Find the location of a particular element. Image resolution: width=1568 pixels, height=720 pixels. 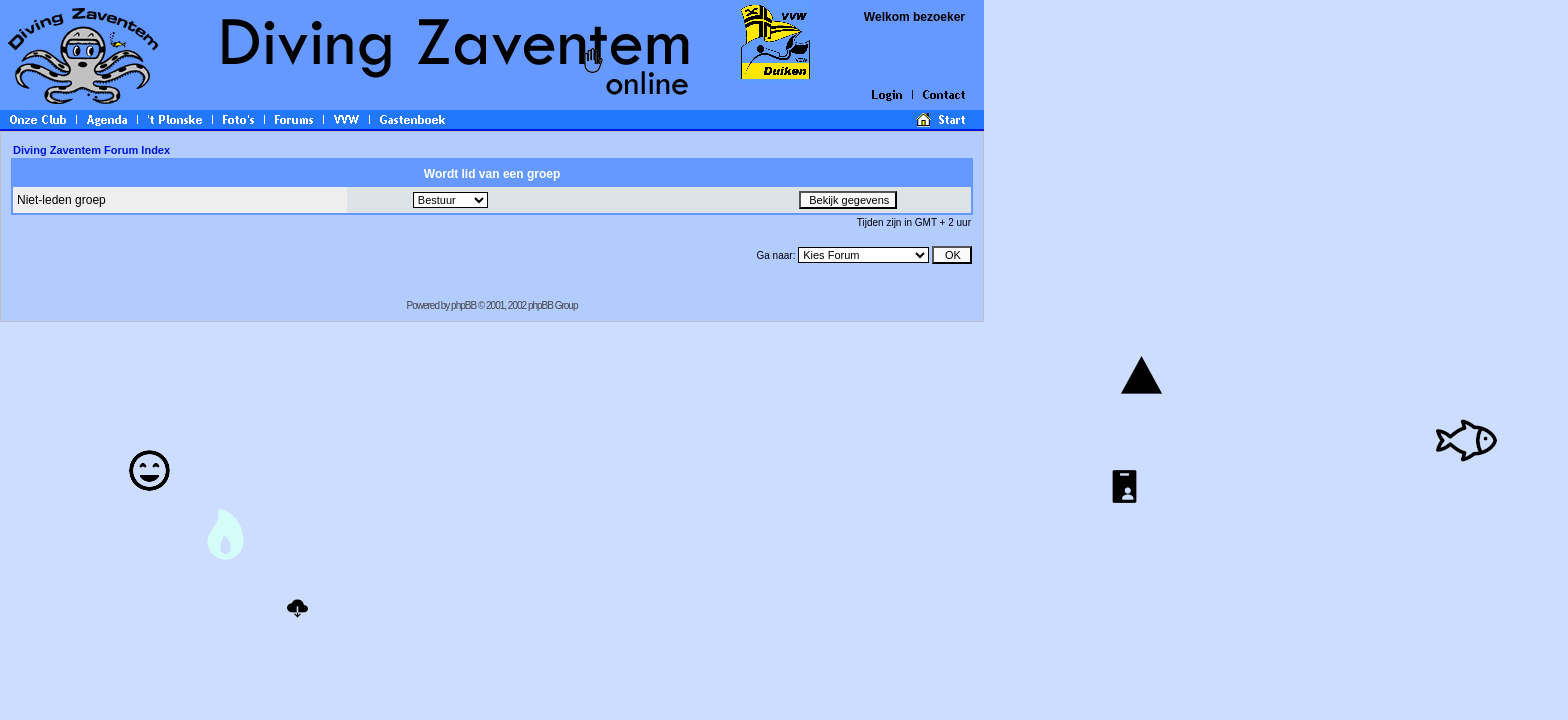

stop or halt an action is located at coordinates (593, 60).